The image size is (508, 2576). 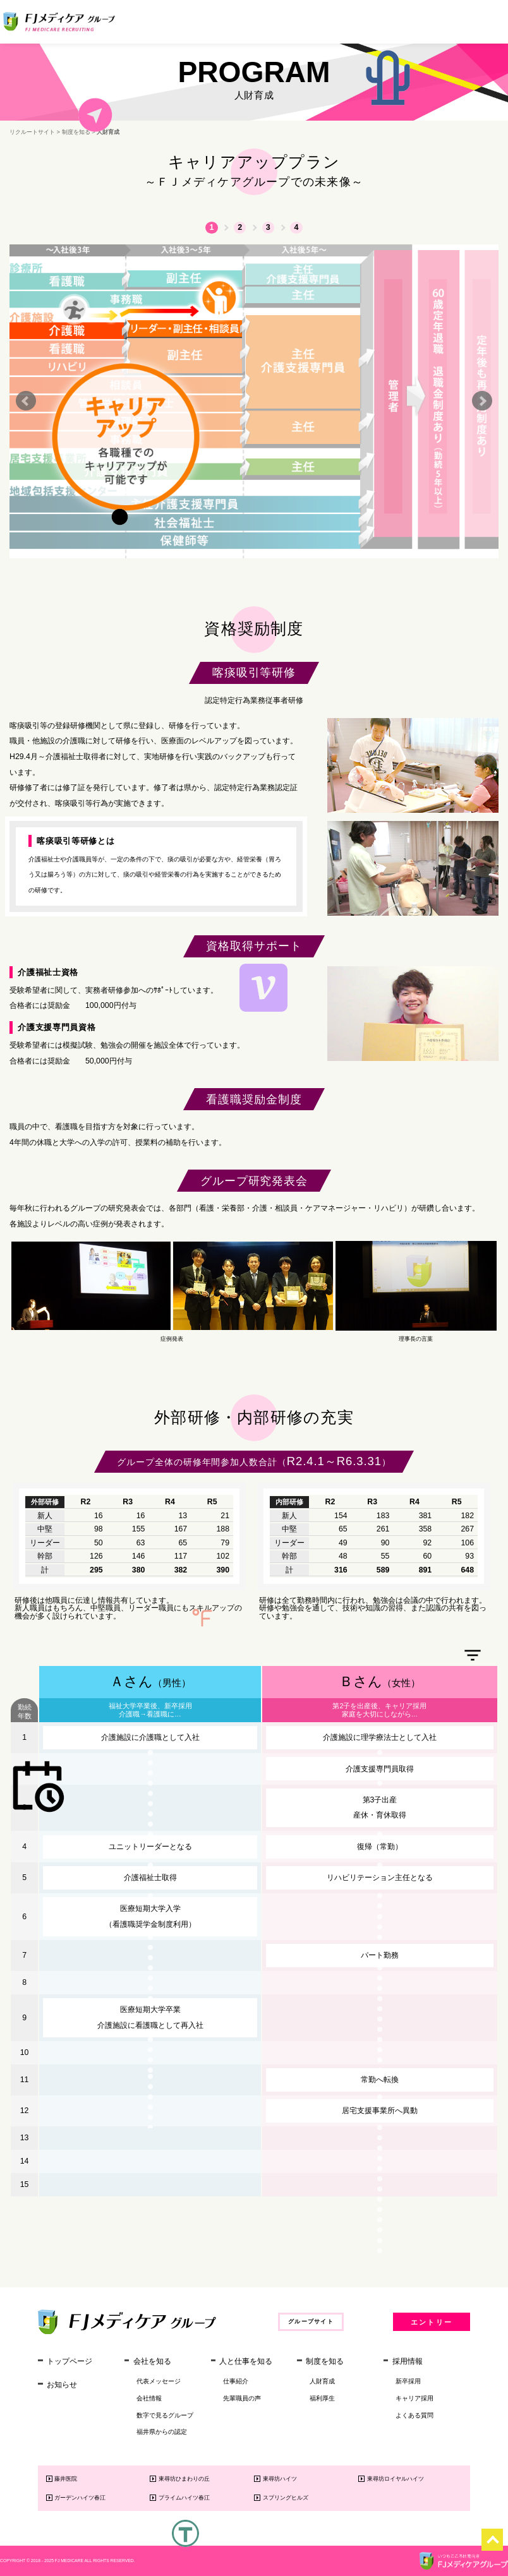 I want to click on indicates temperature displayed in fahrenheit, so click(x=203, y=1617).